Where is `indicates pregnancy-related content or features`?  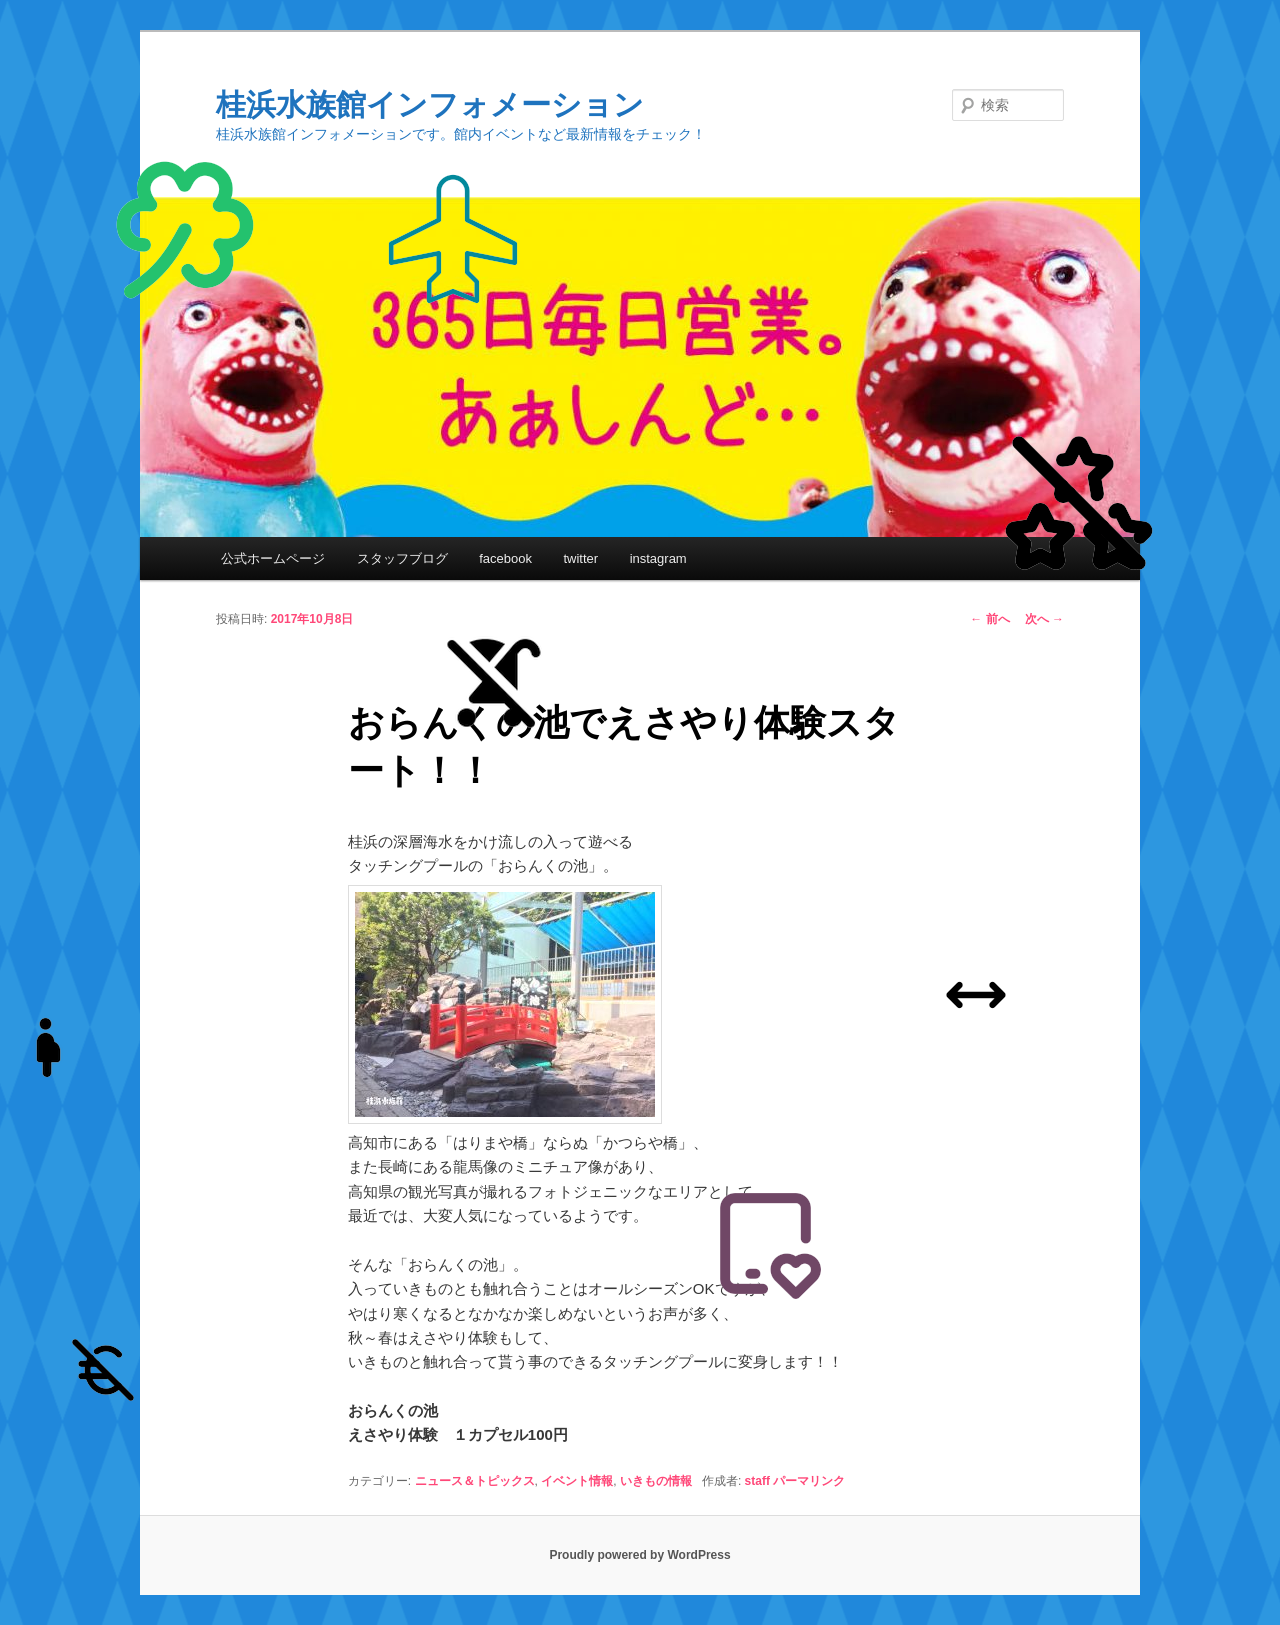
indicates pregnancy-related content or features is located at coordinates (48, 1047).